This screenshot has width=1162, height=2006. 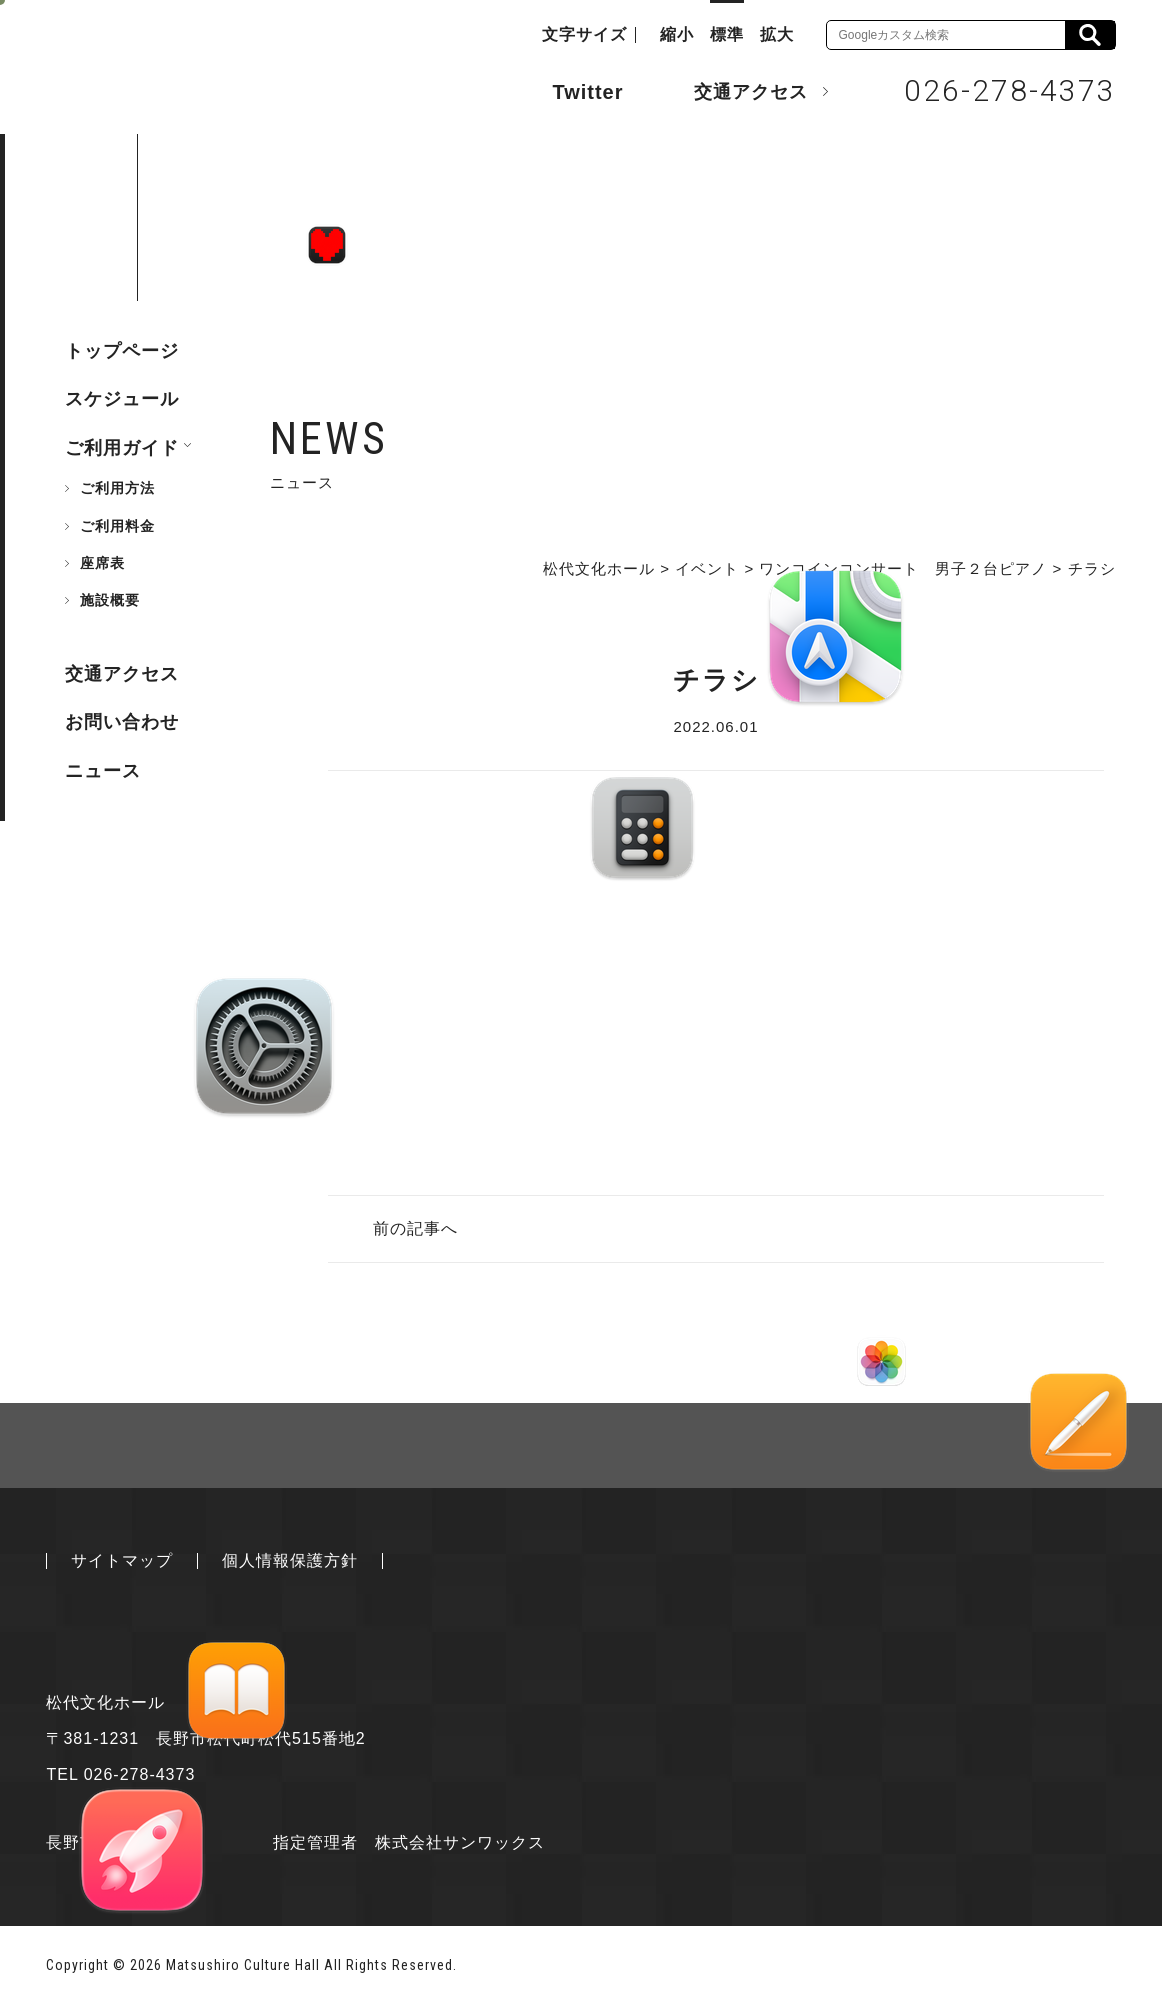 What do you see at coordinates (1078, 1421) in the screenshot?
I see `open Apple Pages document editor` at bounding box center [1078, 1421].